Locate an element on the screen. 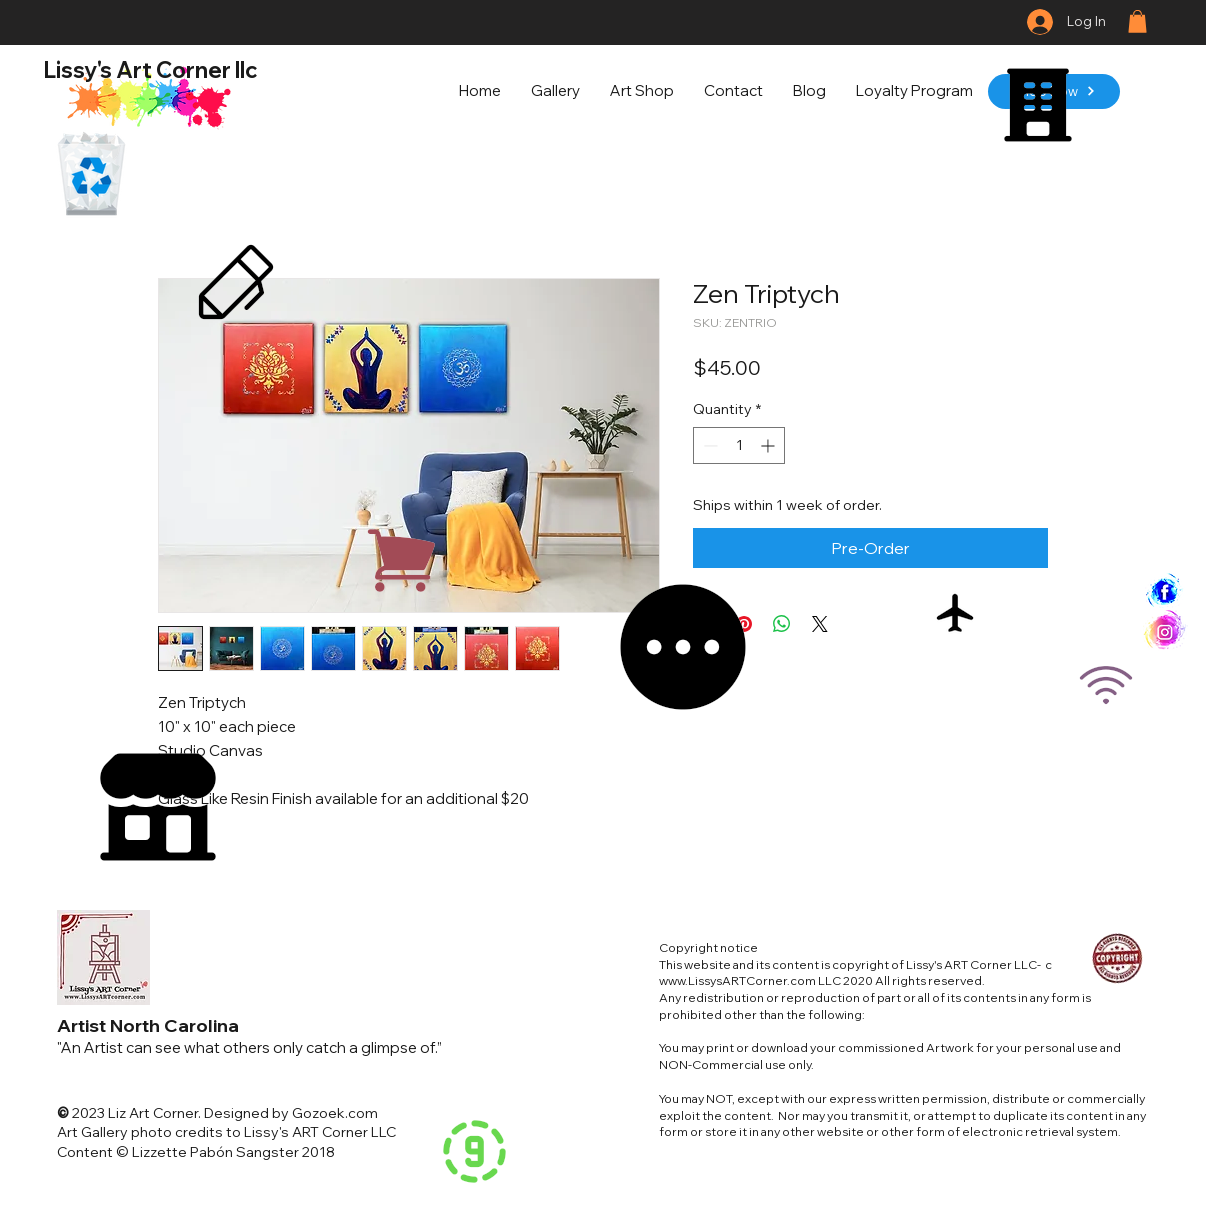 This screenshot has height=1221, width=1206. access more options or actions is located at coordinates (683, 647).